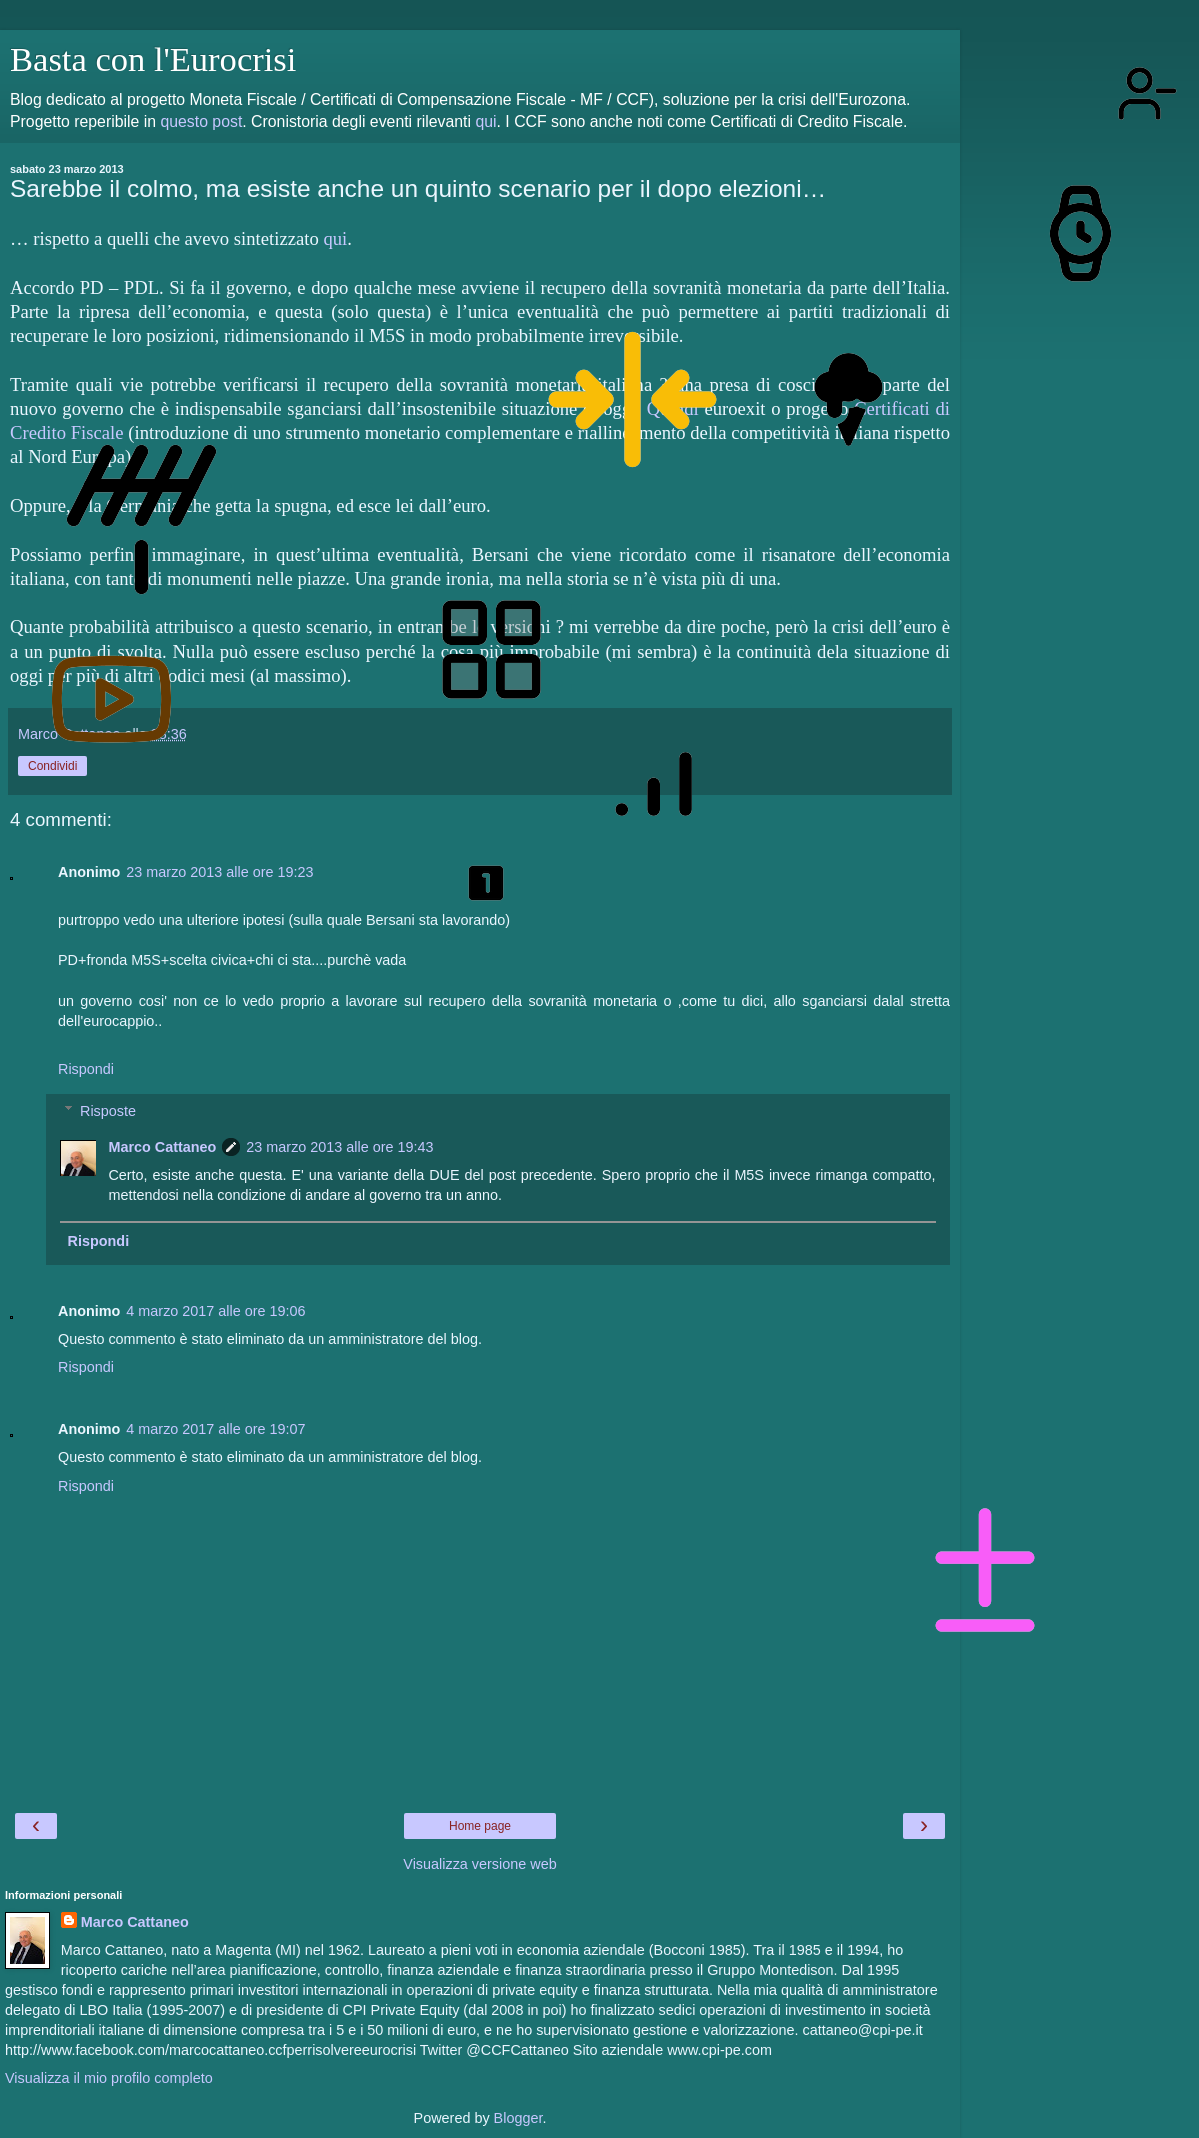 The image size is (1199, 2138). What do you see at coordinates (111, 700) in the screenshot?
I see `open YouTube app` at bounding box center [111, 700].